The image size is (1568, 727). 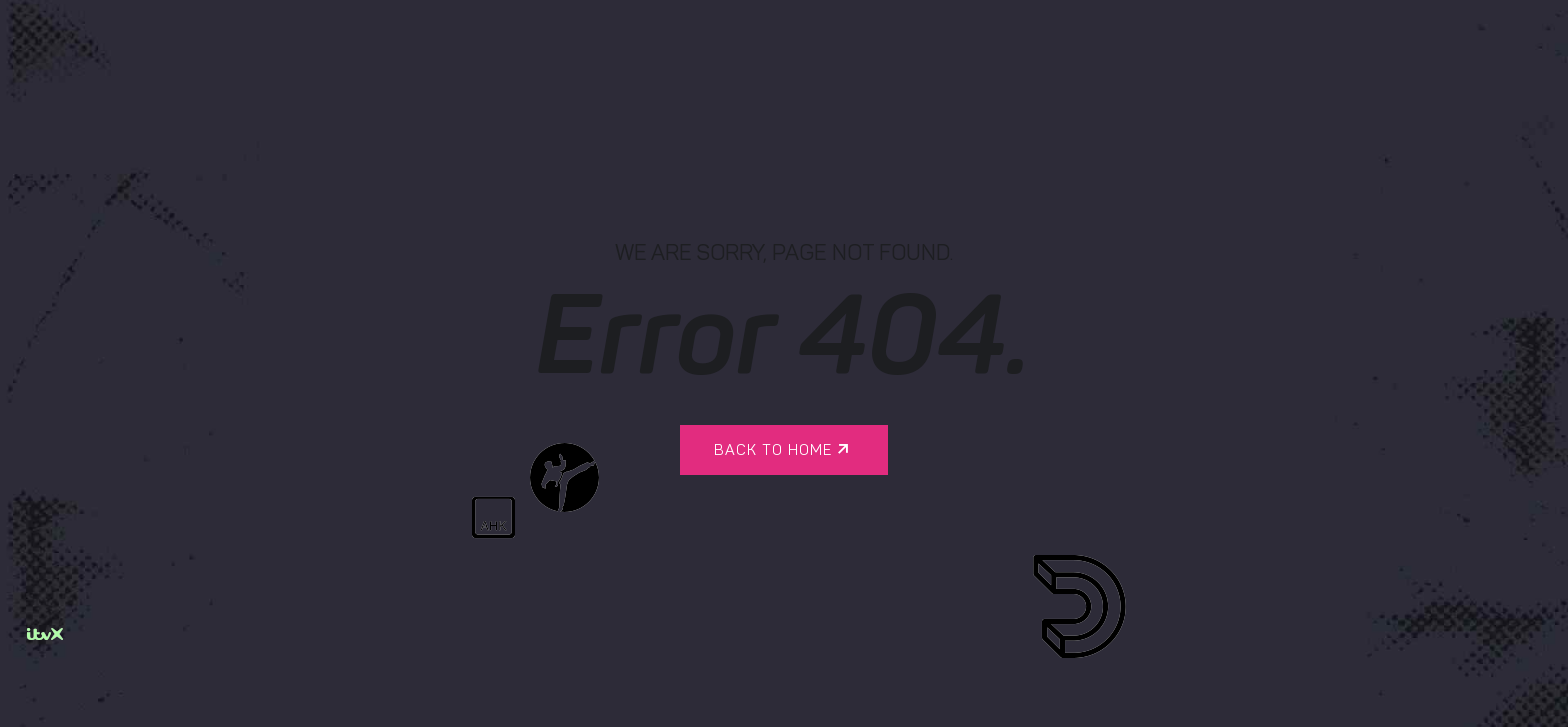 What do you see at coordinates (45, 634) in the screenshot?
I see `open the ITVX streaming app` at bounding box center [45, 634].